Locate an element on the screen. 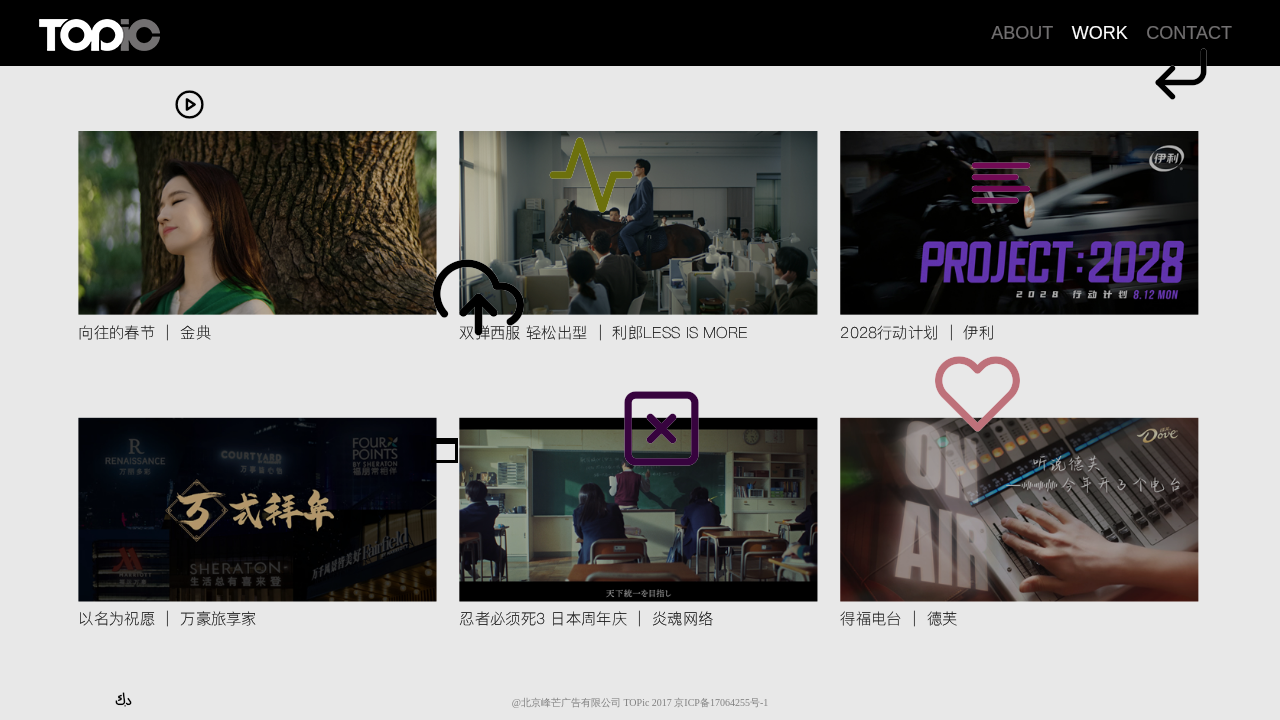  upload file to cloud storage is located at coordinates (478, 297).